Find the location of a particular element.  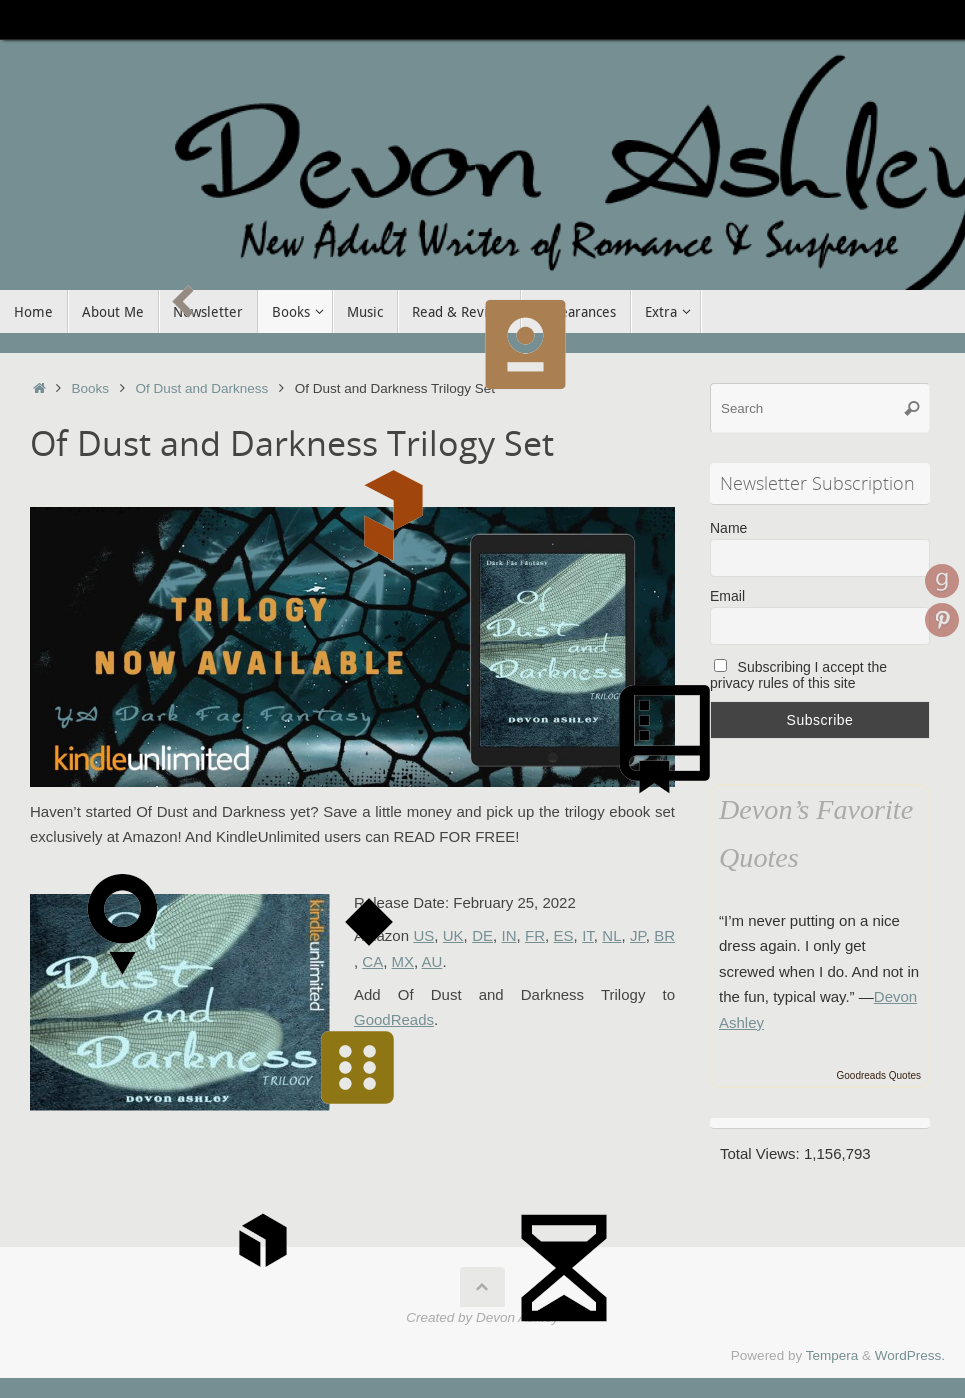

access a git repository is located at coordinates (664, 735).